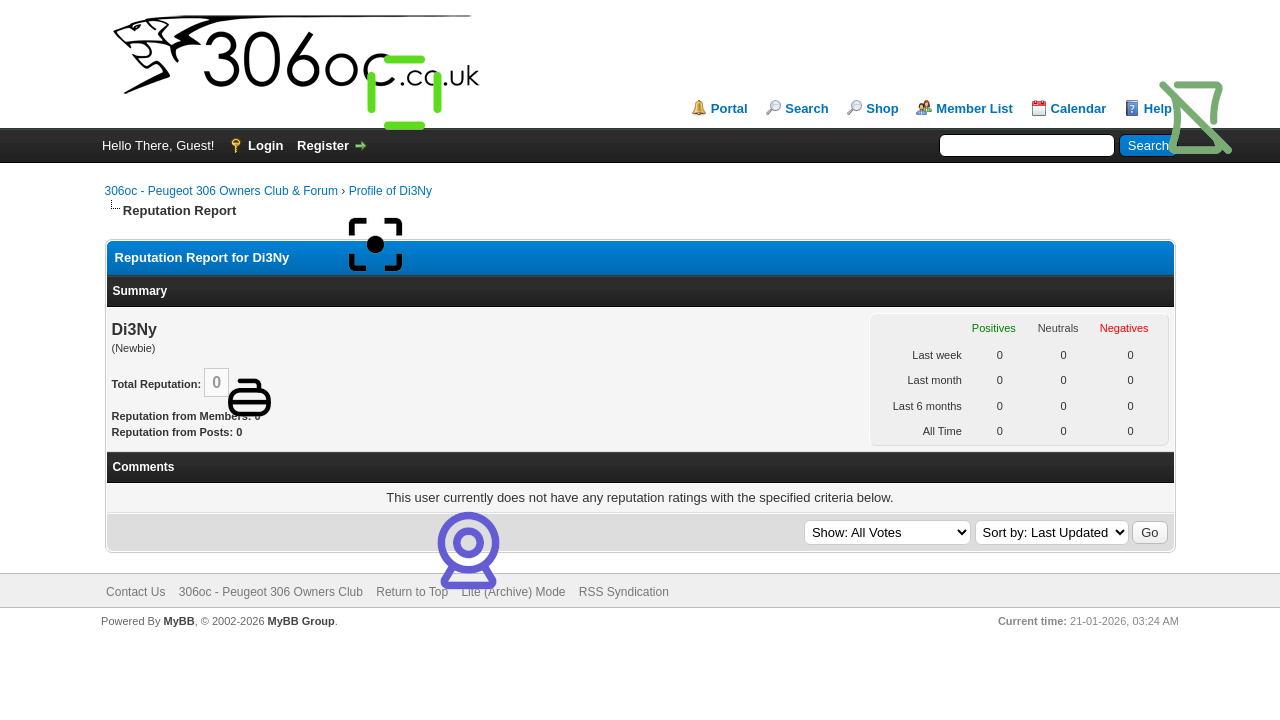  Describe the element at coordinates (375, 244) in the screenshot. I see `center focus on the current subject` at that location.